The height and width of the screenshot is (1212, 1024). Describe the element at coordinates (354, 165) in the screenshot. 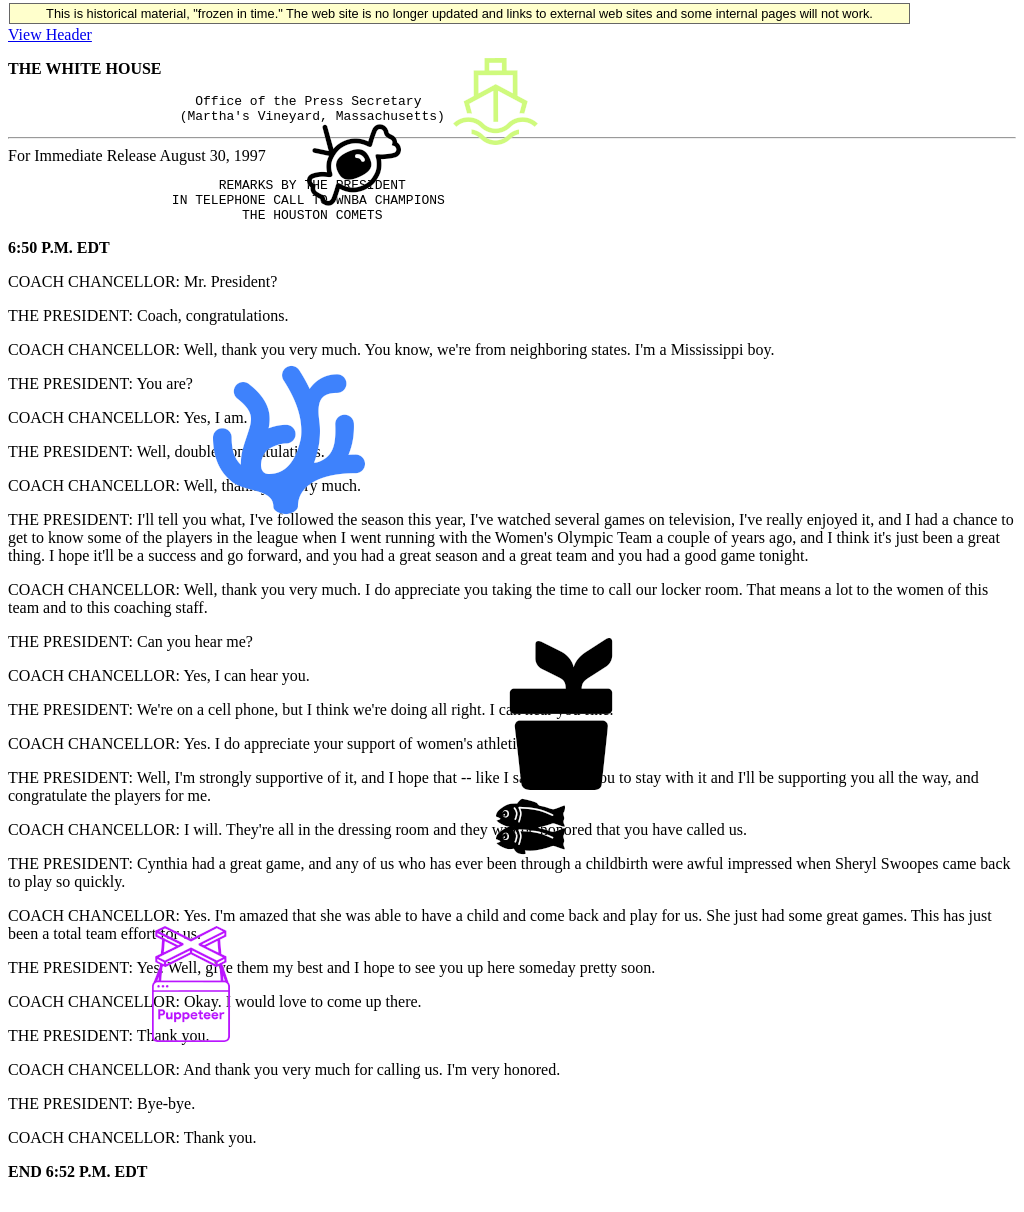

I see `suitest logo - test automation platform branding` at that location.